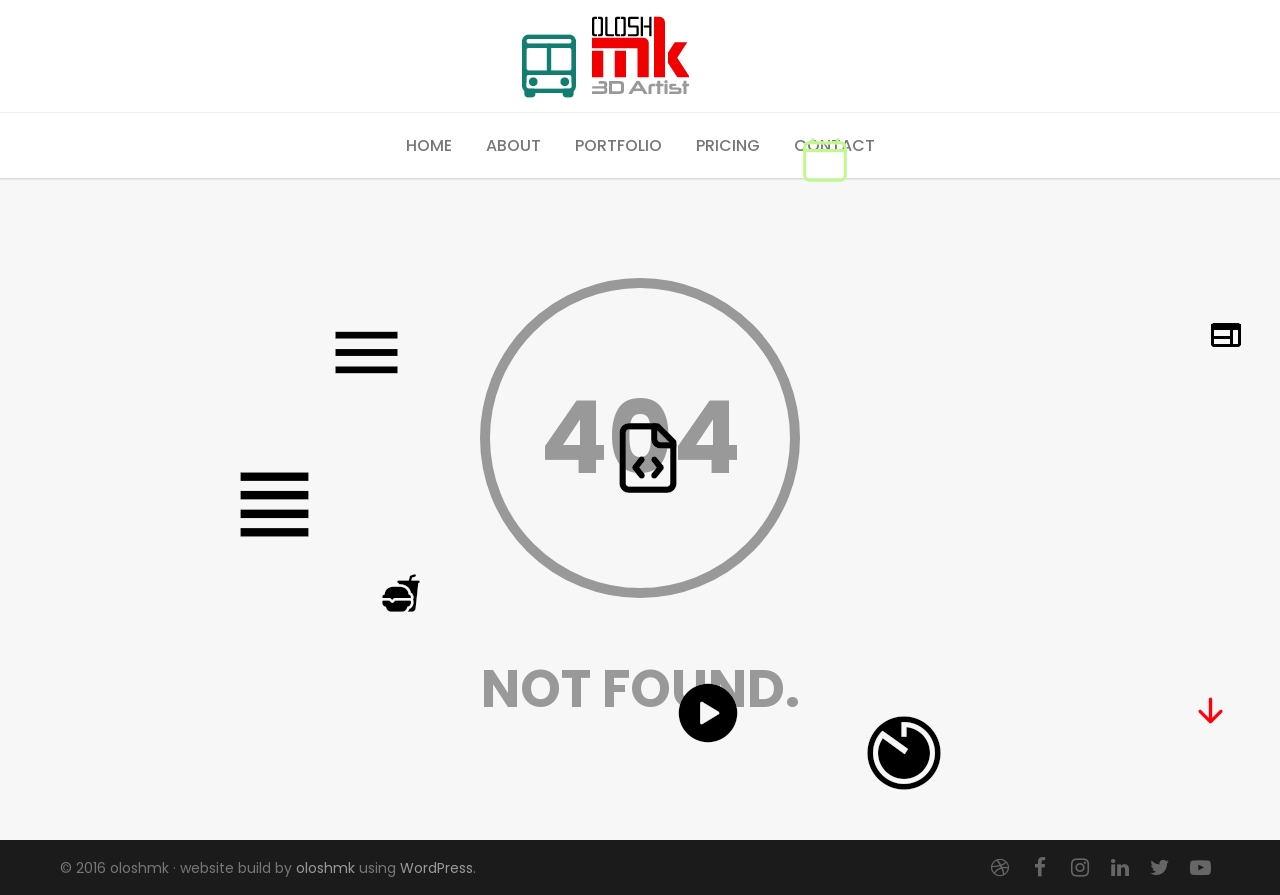  Describe the element at coordinates (648, 458) in the screenshot. I see `view source code file` at that location.